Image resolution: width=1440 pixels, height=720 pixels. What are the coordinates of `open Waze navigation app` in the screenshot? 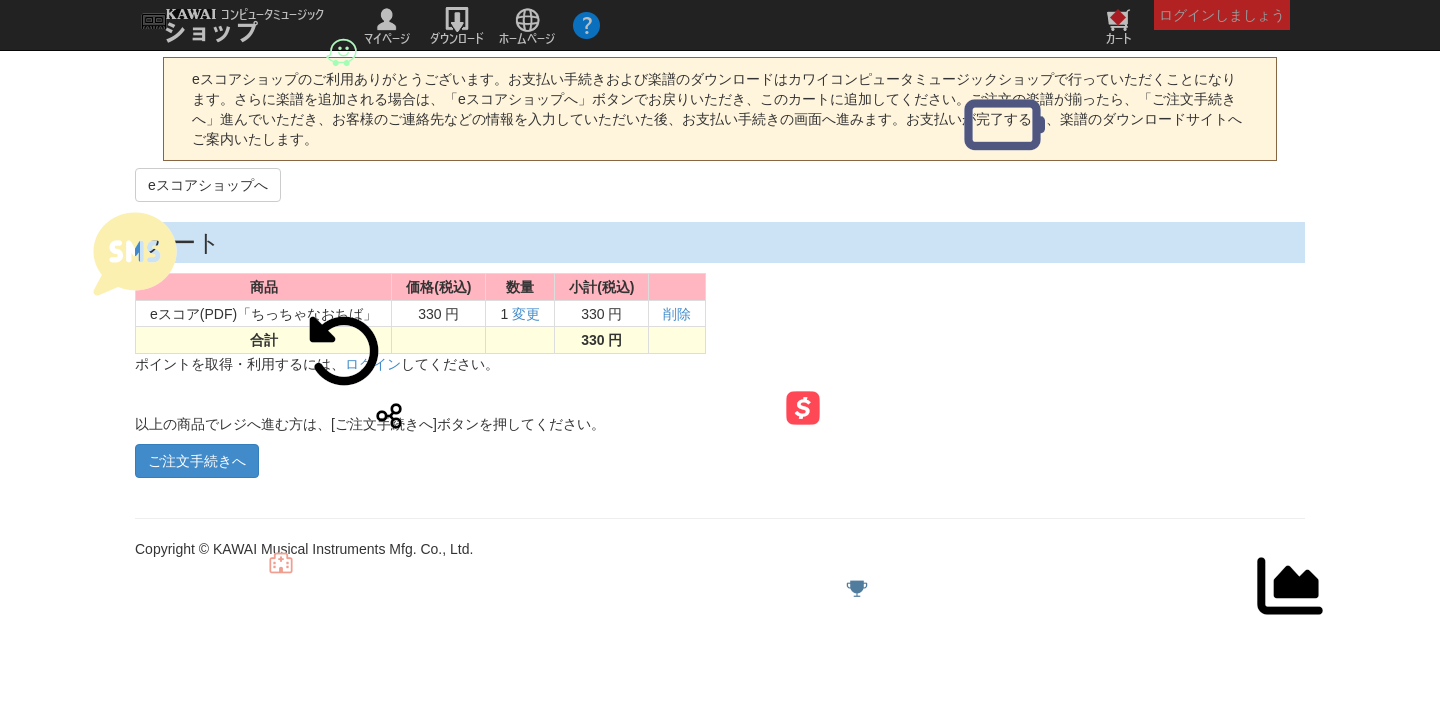 It's located at (341, 52).